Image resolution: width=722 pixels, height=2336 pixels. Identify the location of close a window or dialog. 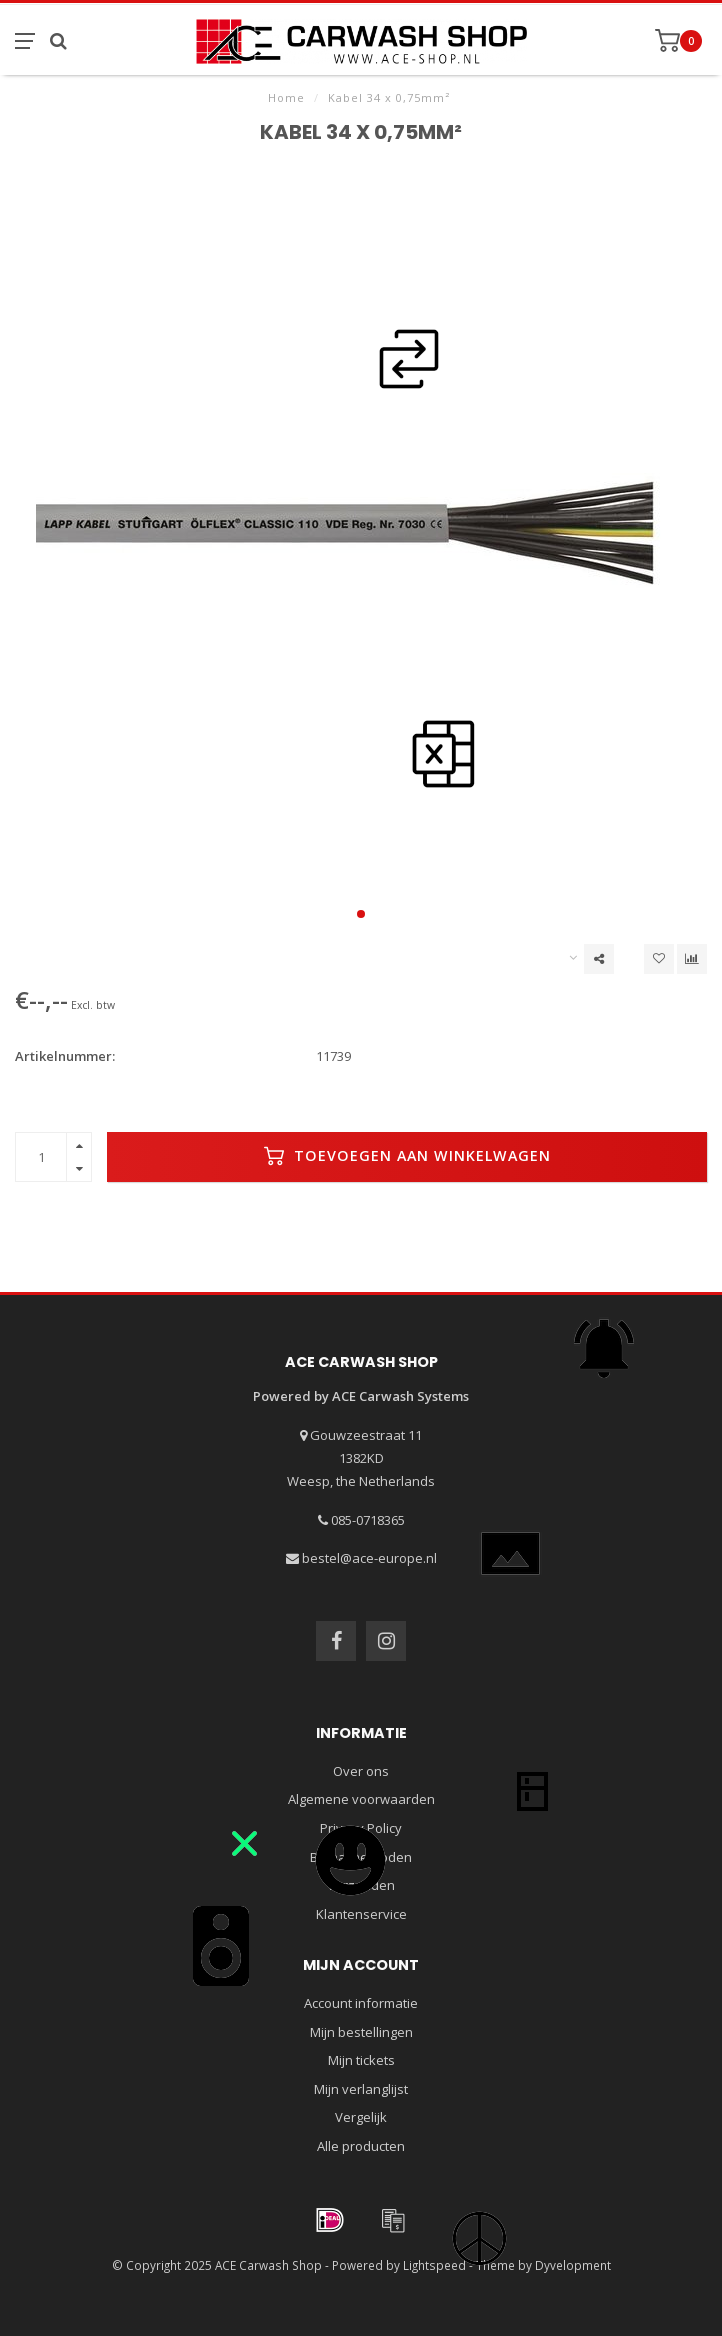
(244, 1843).